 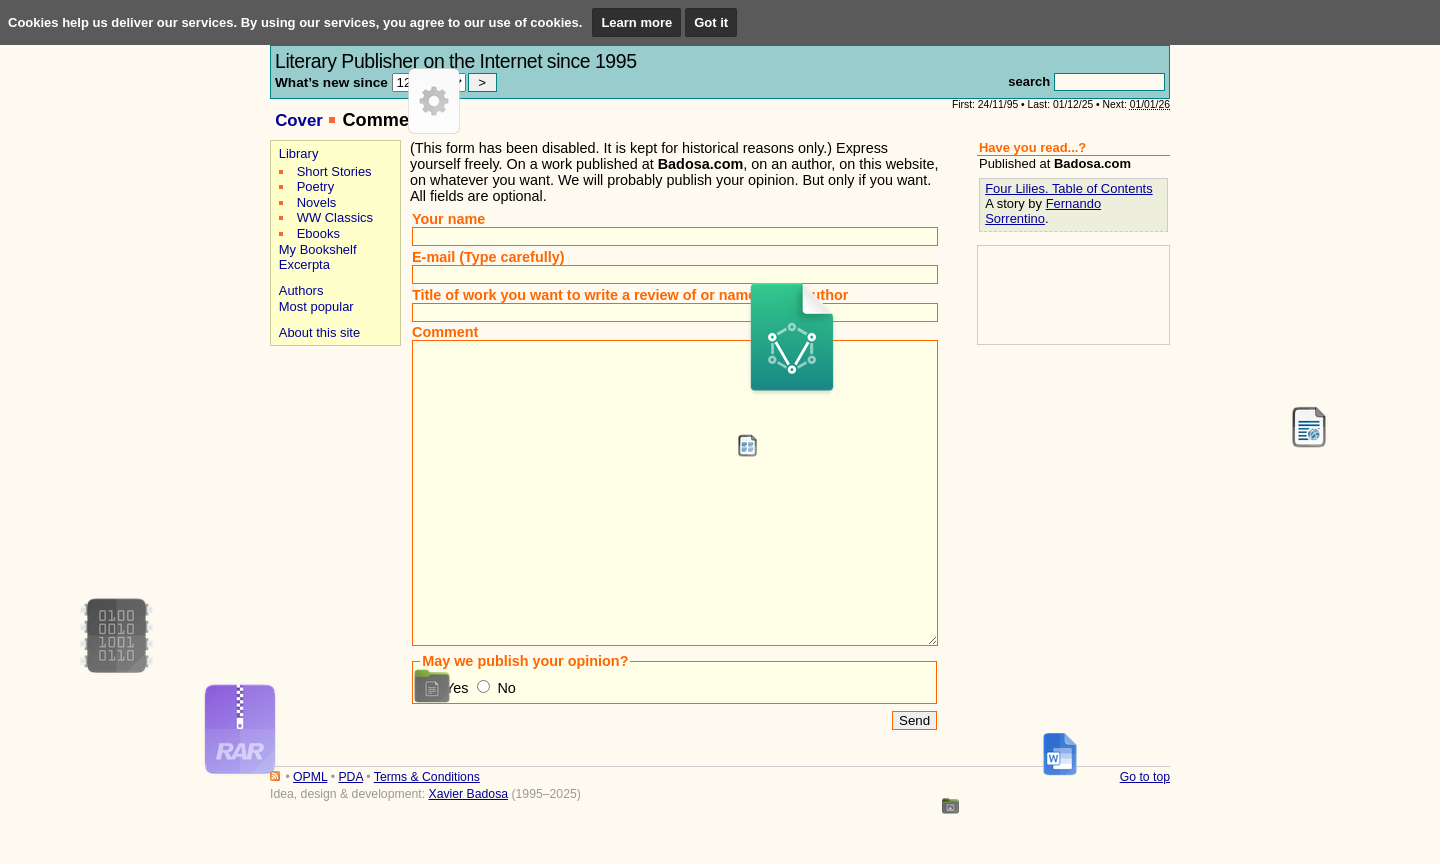 I want to click on a compressed RAR archive file, so click(x=240, y=729).